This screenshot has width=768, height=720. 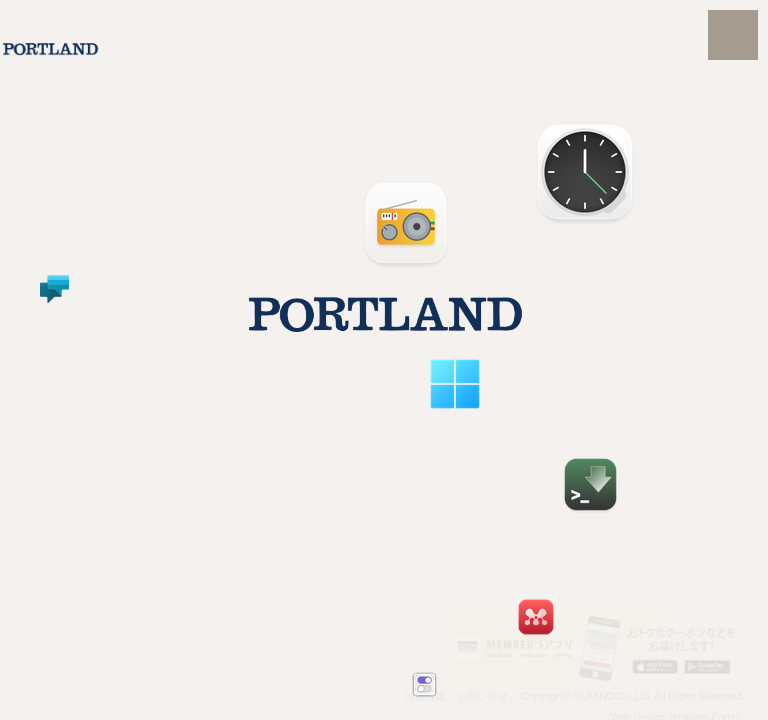 I want to click on open guake drop-down terminal, so click(x=590, y=484).